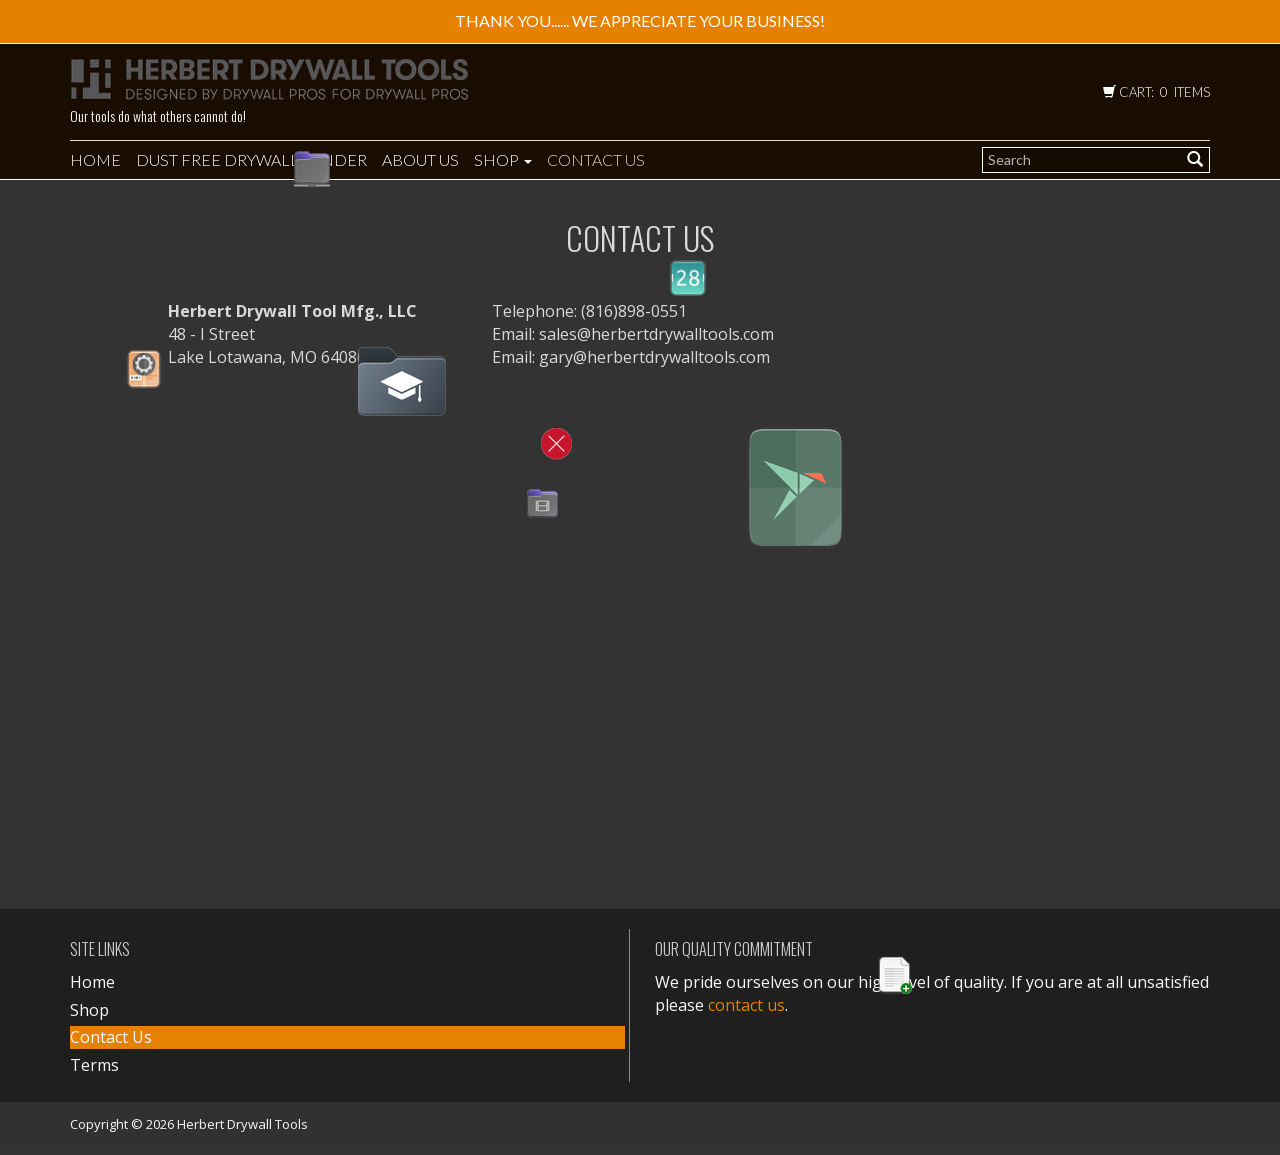  What do you see at coordinates (144, 369) in the screenshot?
I see `software installation or package setup in progress` at bounding box center [144, 369].